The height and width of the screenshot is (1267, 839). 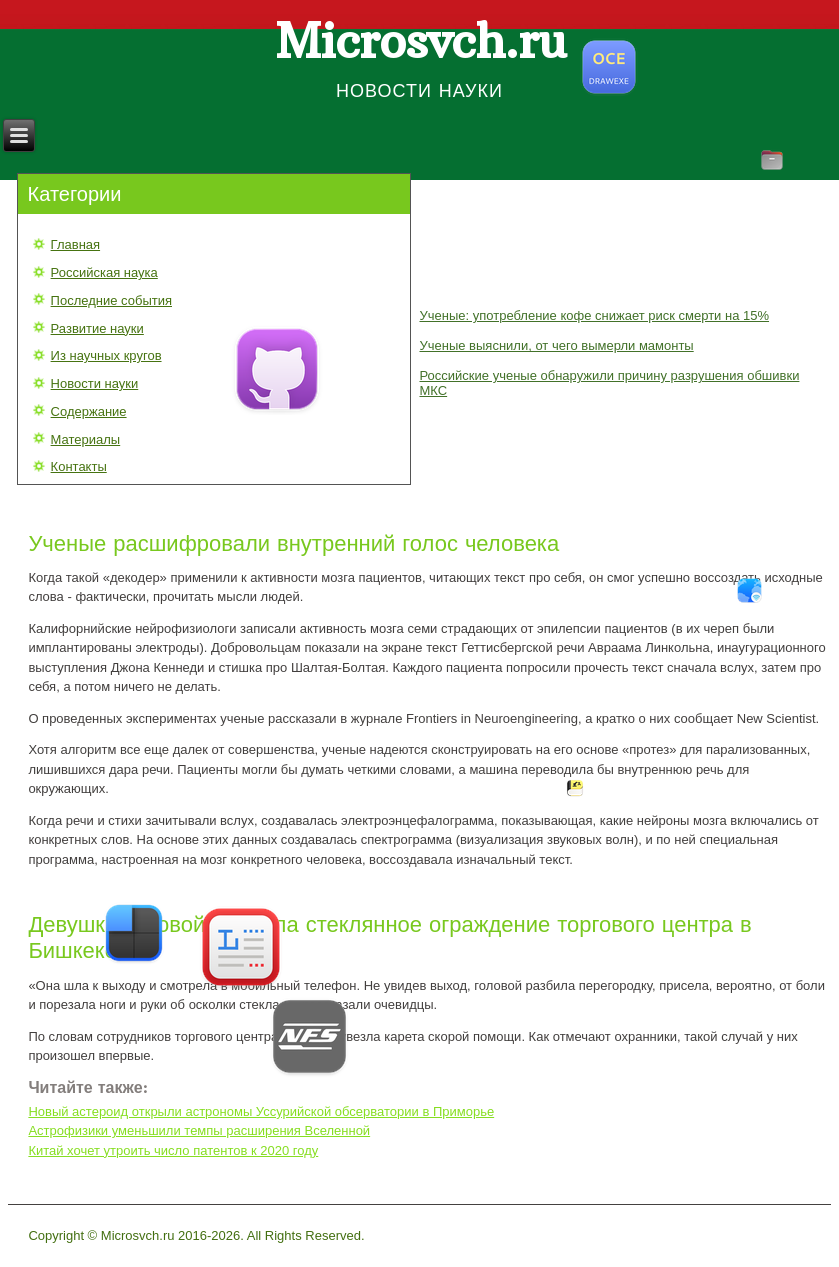 What do you see at coordinates (749, 590) in the screenshot?
I see `open knemo network monitoring app` at bounding box center [749, 590].